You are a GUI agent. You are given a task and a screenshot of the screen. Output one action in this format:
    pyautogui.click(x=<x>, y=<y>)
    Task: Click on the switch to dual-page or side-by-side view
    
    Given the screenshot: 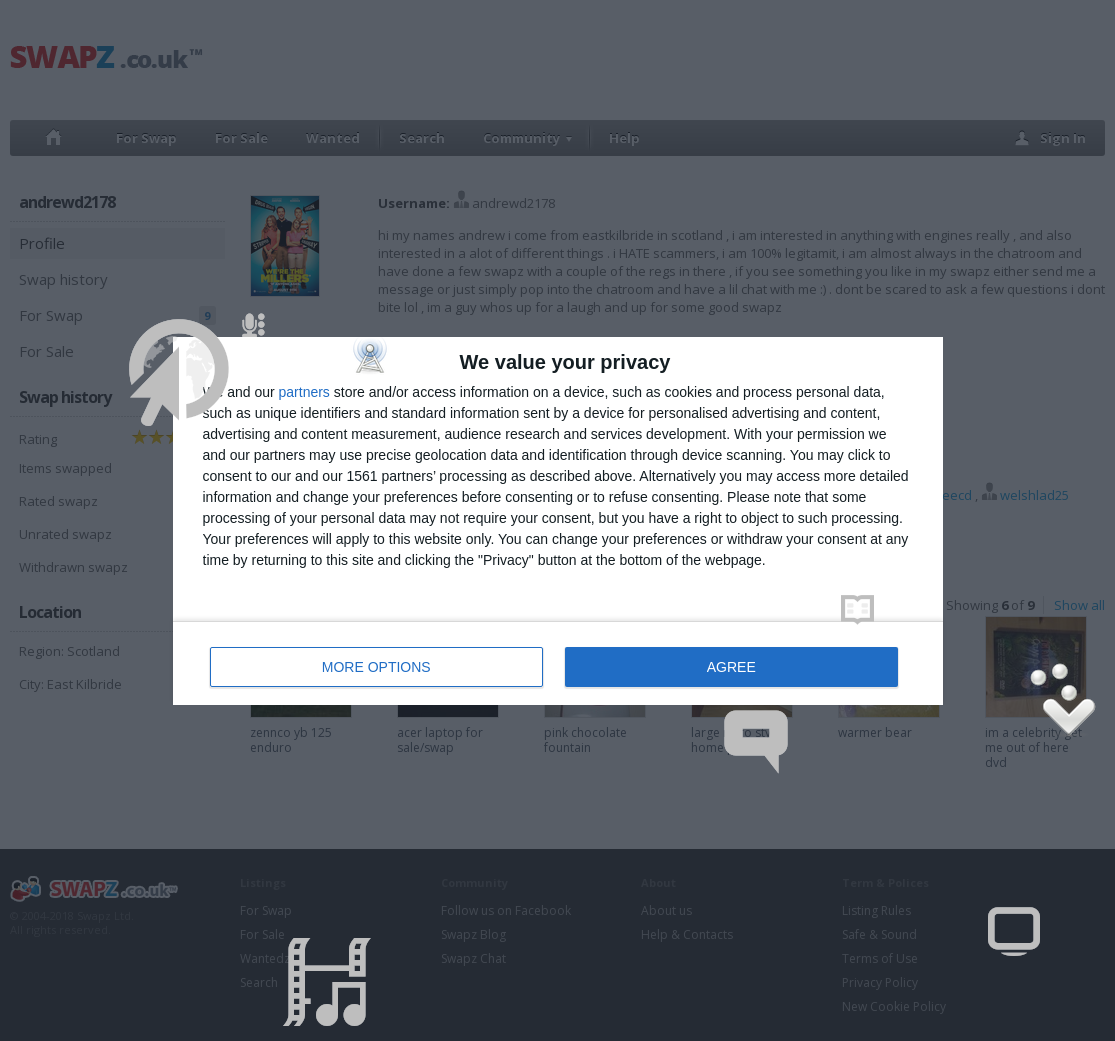 What is the action you would take?
    pyautogui.click(x=857, y=609)
    